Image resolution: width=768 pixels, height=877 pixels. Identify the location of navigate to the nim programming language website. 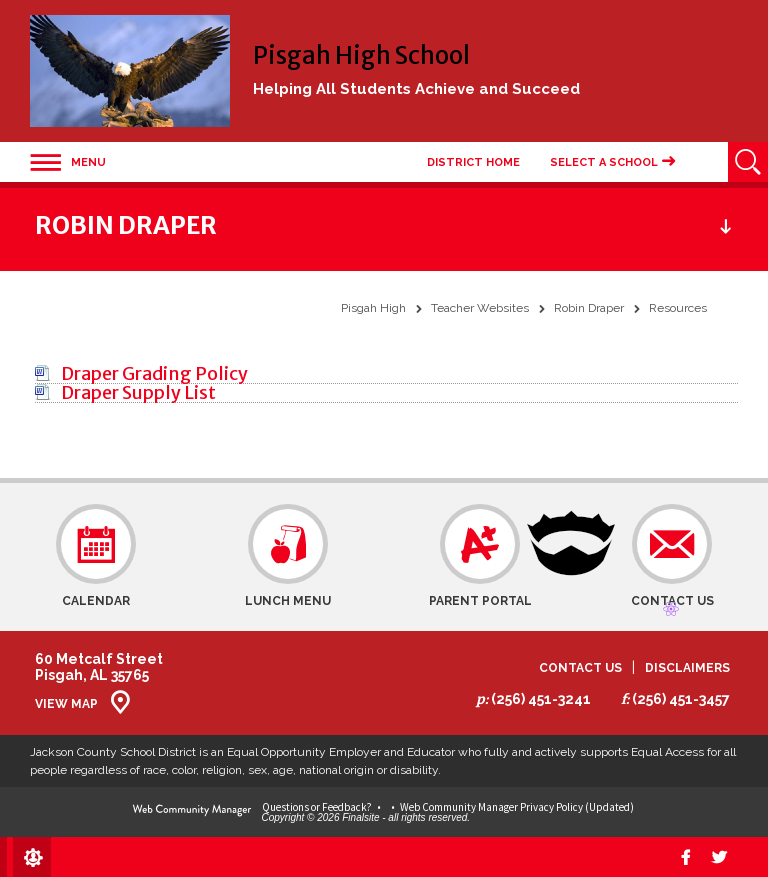
(571, 543).